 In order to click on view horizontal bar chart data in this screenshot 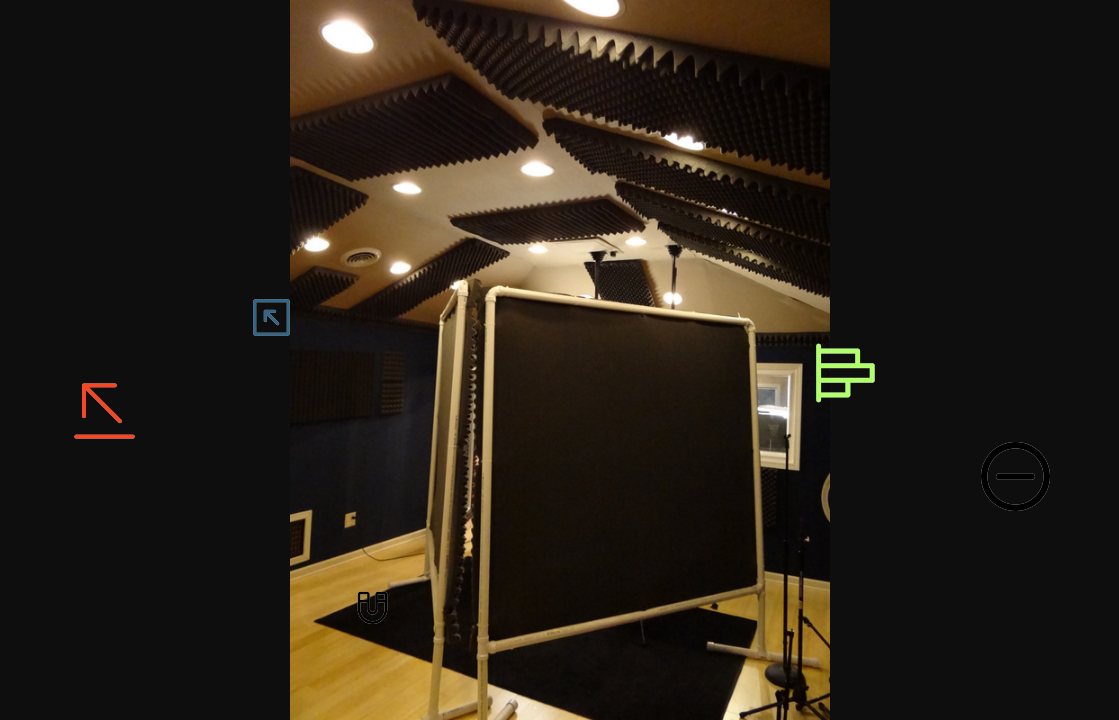, I will do `click(843, 373)`.